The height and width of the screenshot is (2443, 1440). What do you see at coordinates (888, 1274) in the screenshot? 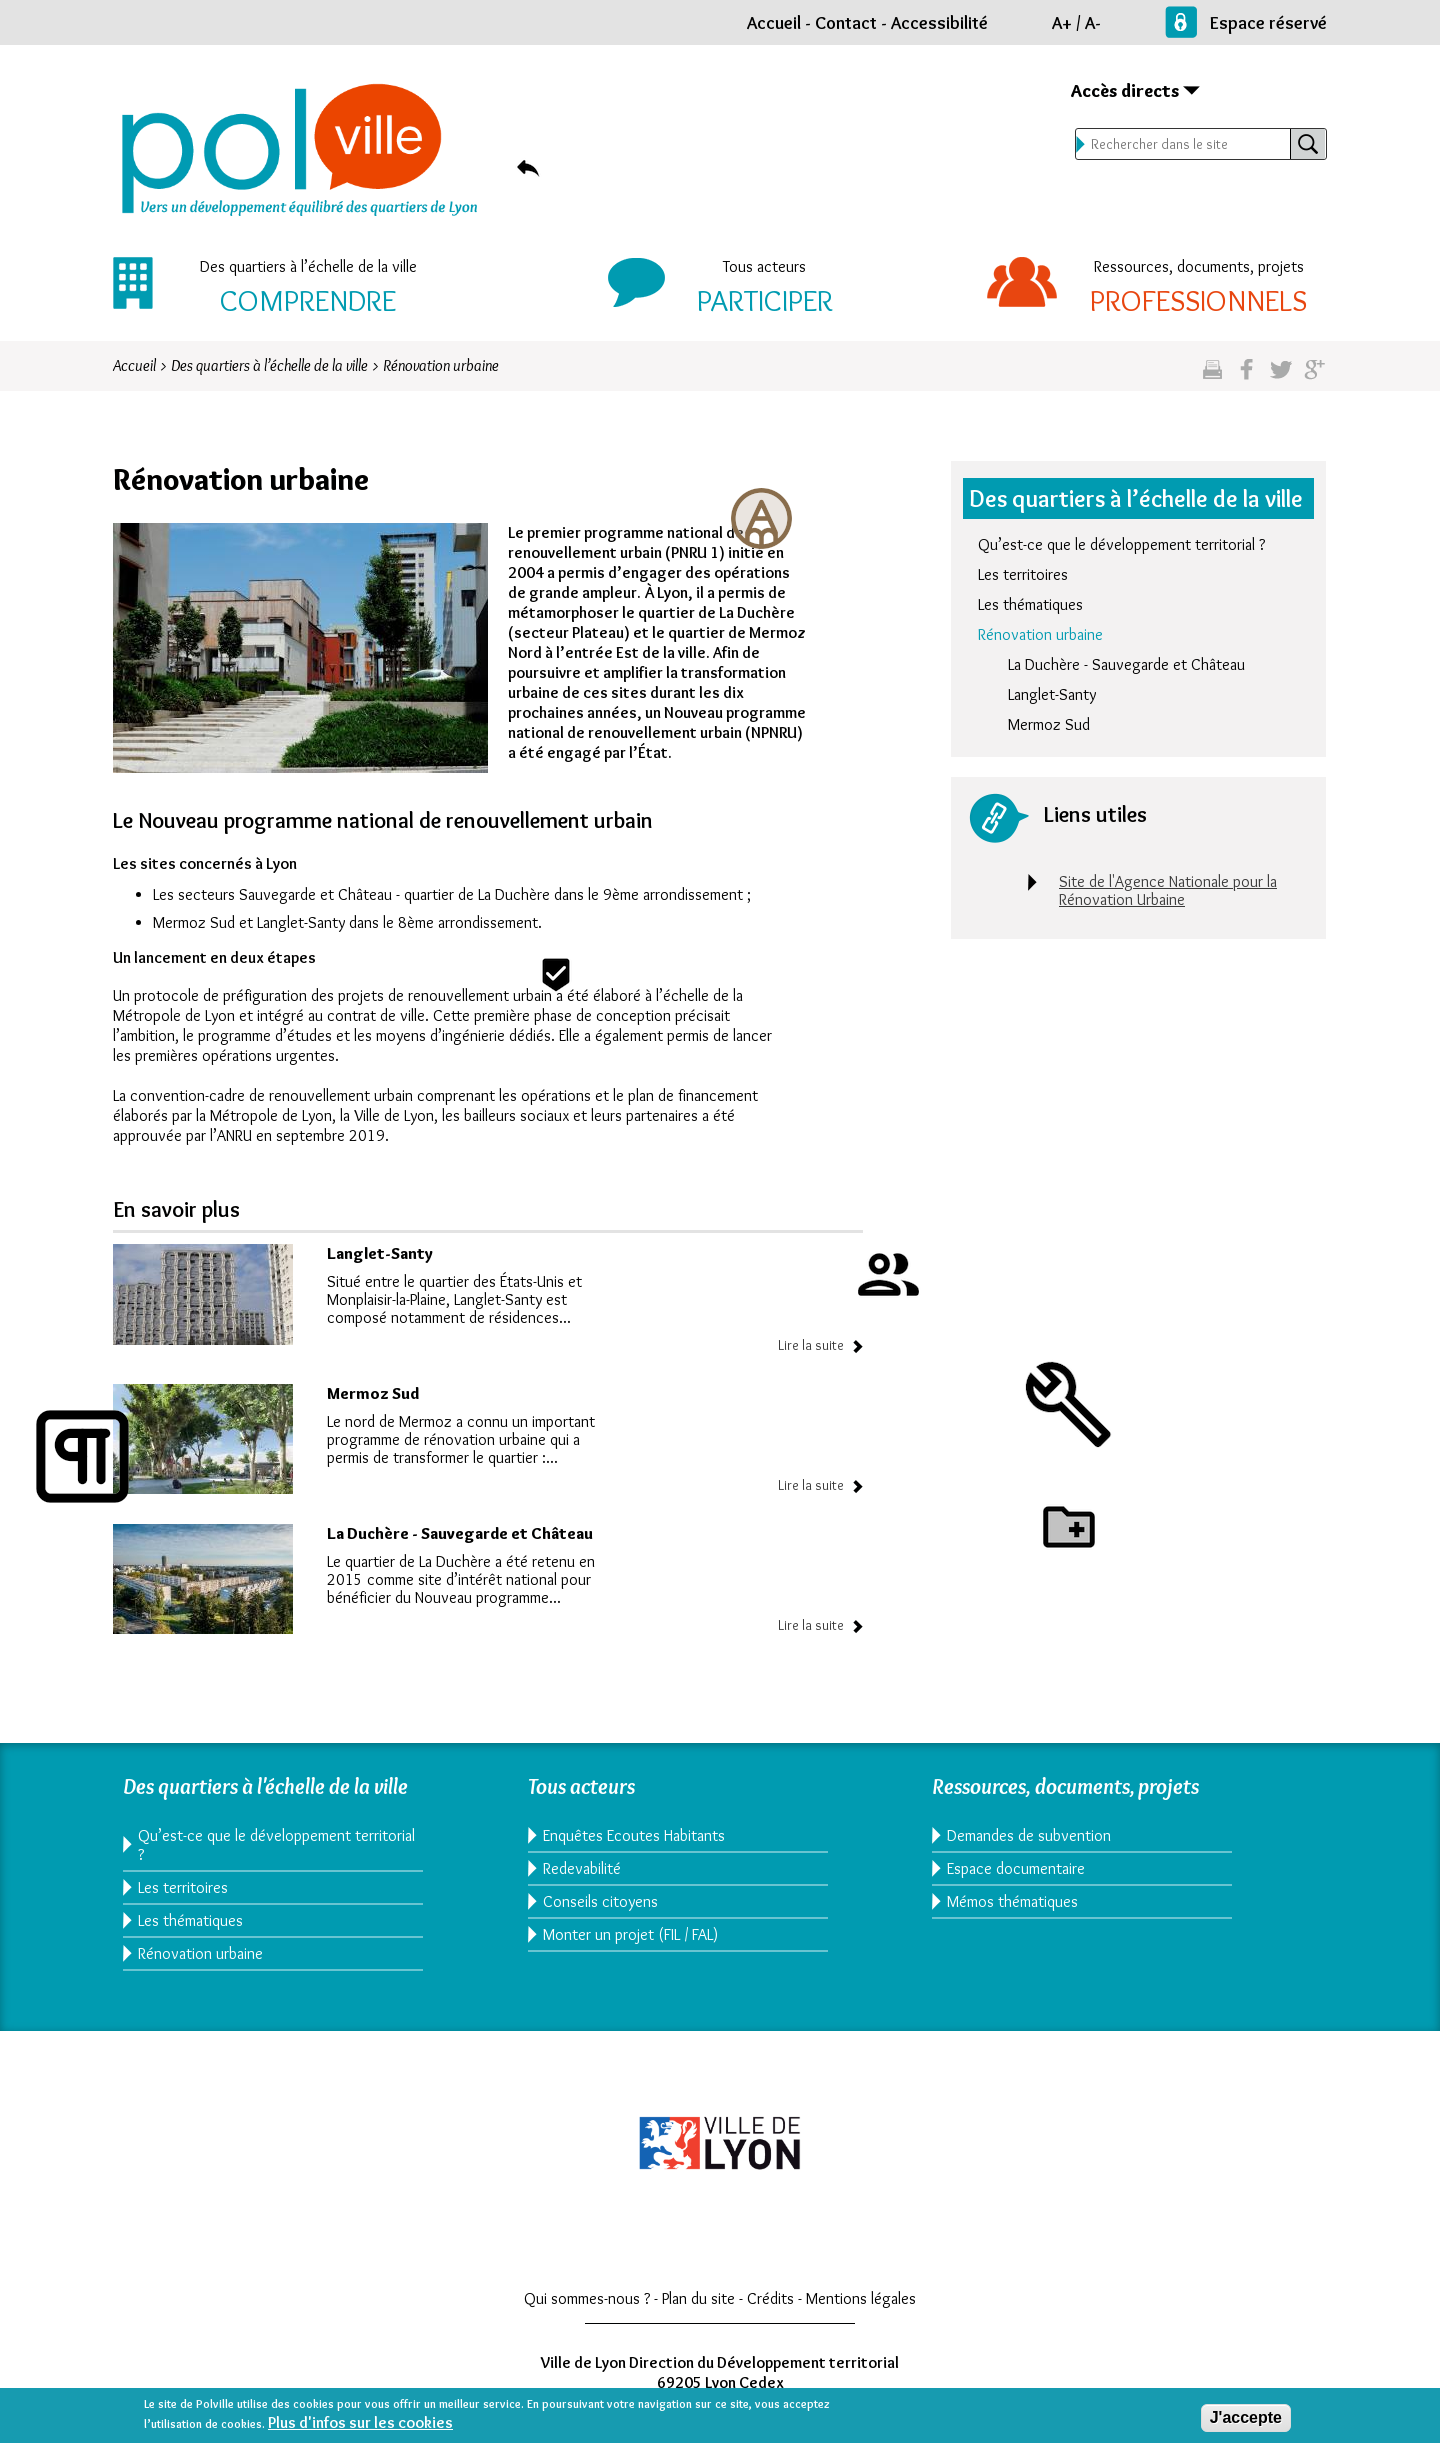
I see `view contacts or people list` at bounding box center [888, 1274].